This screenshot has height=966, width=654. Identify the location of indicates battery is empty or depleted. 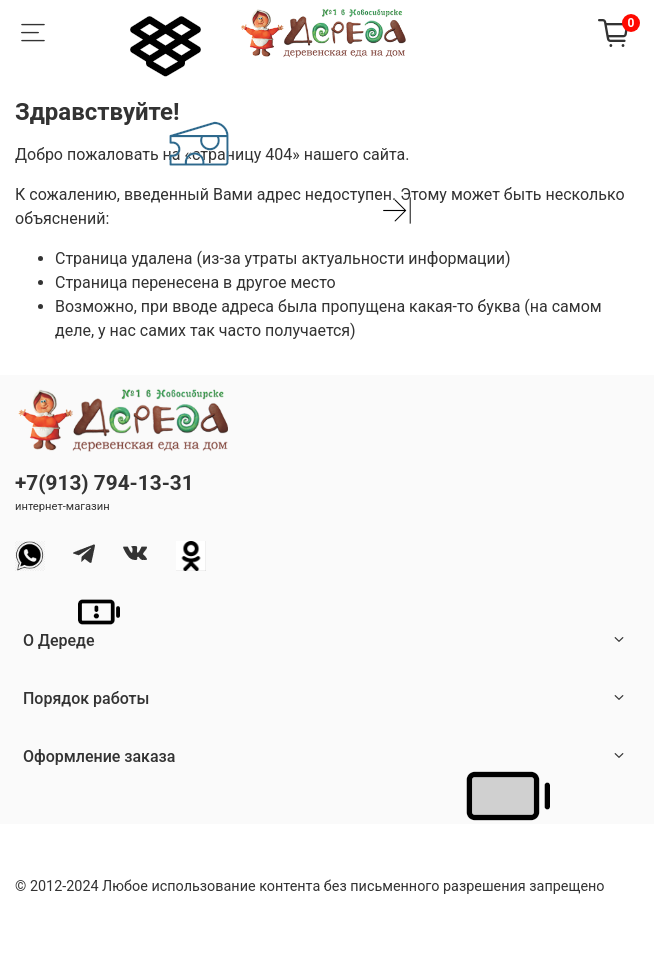
(507, 796).